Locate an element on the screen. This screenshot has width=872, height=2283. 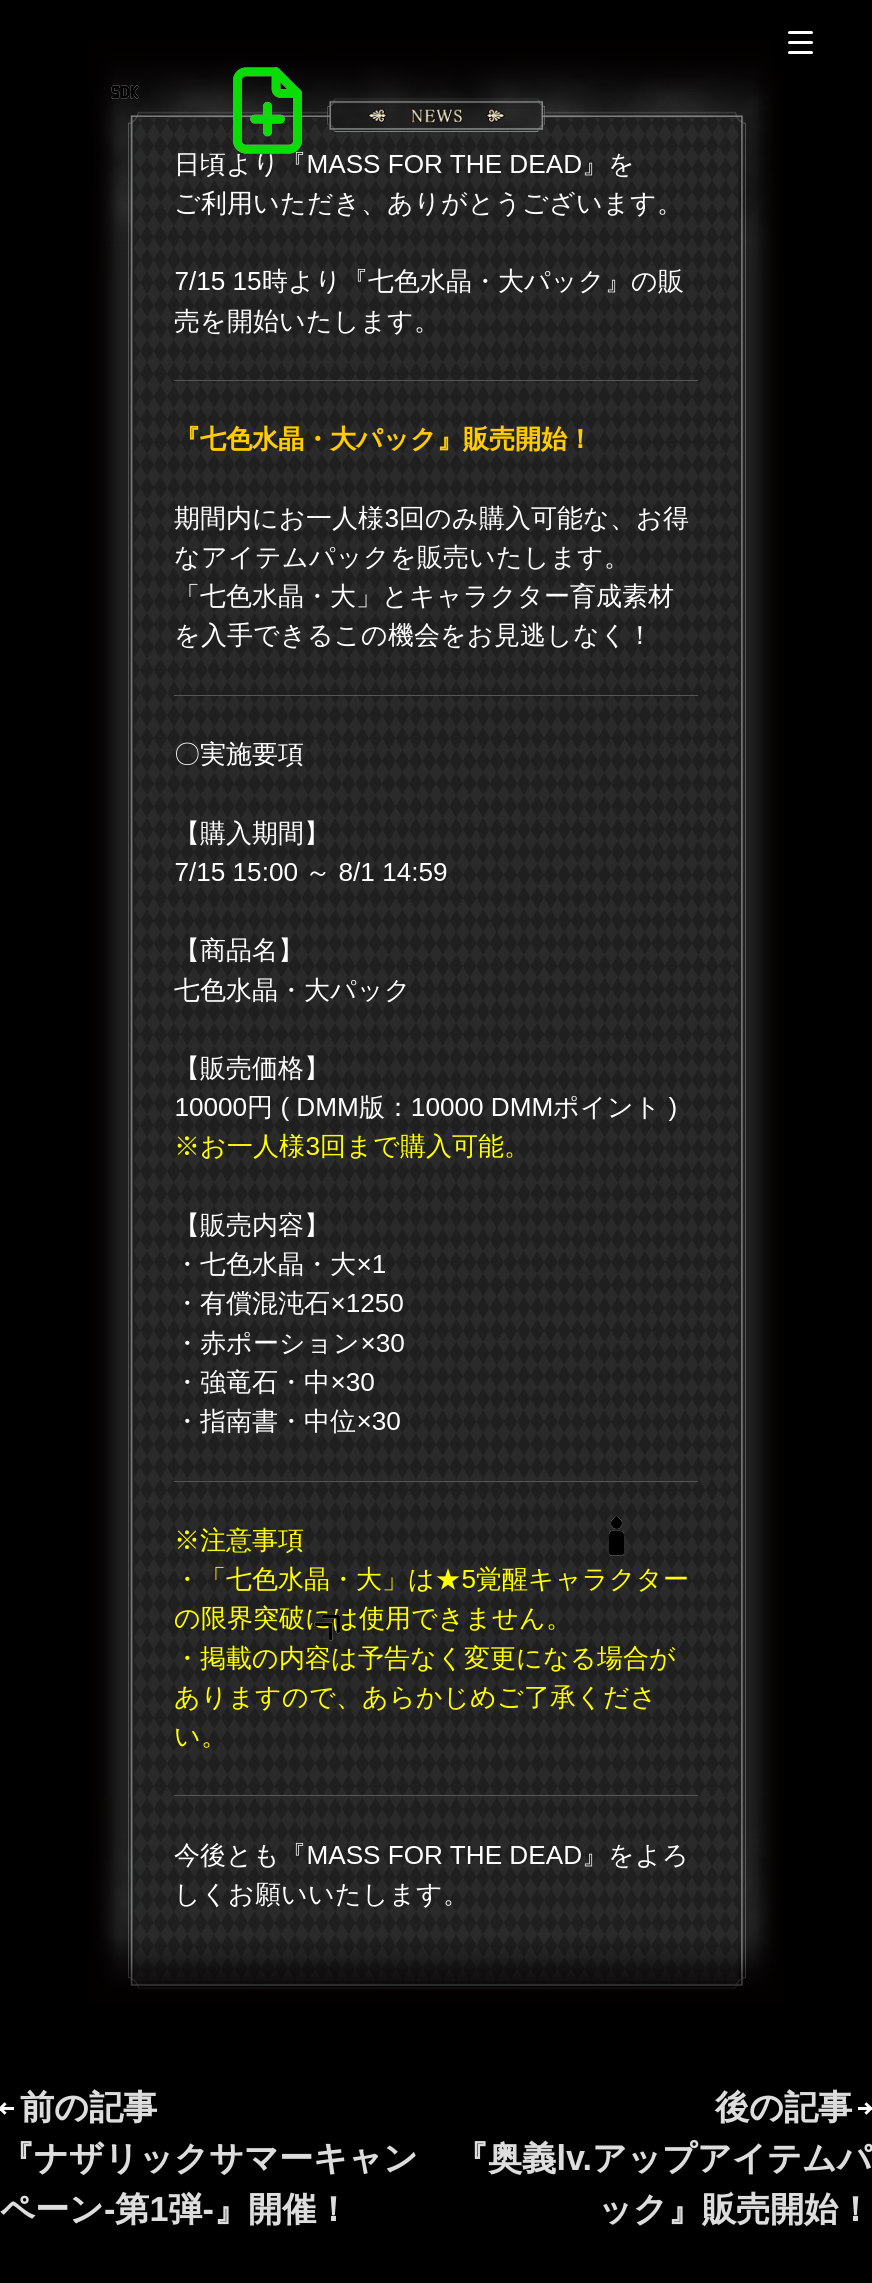
create a new file is located at coordinates (267, 110).